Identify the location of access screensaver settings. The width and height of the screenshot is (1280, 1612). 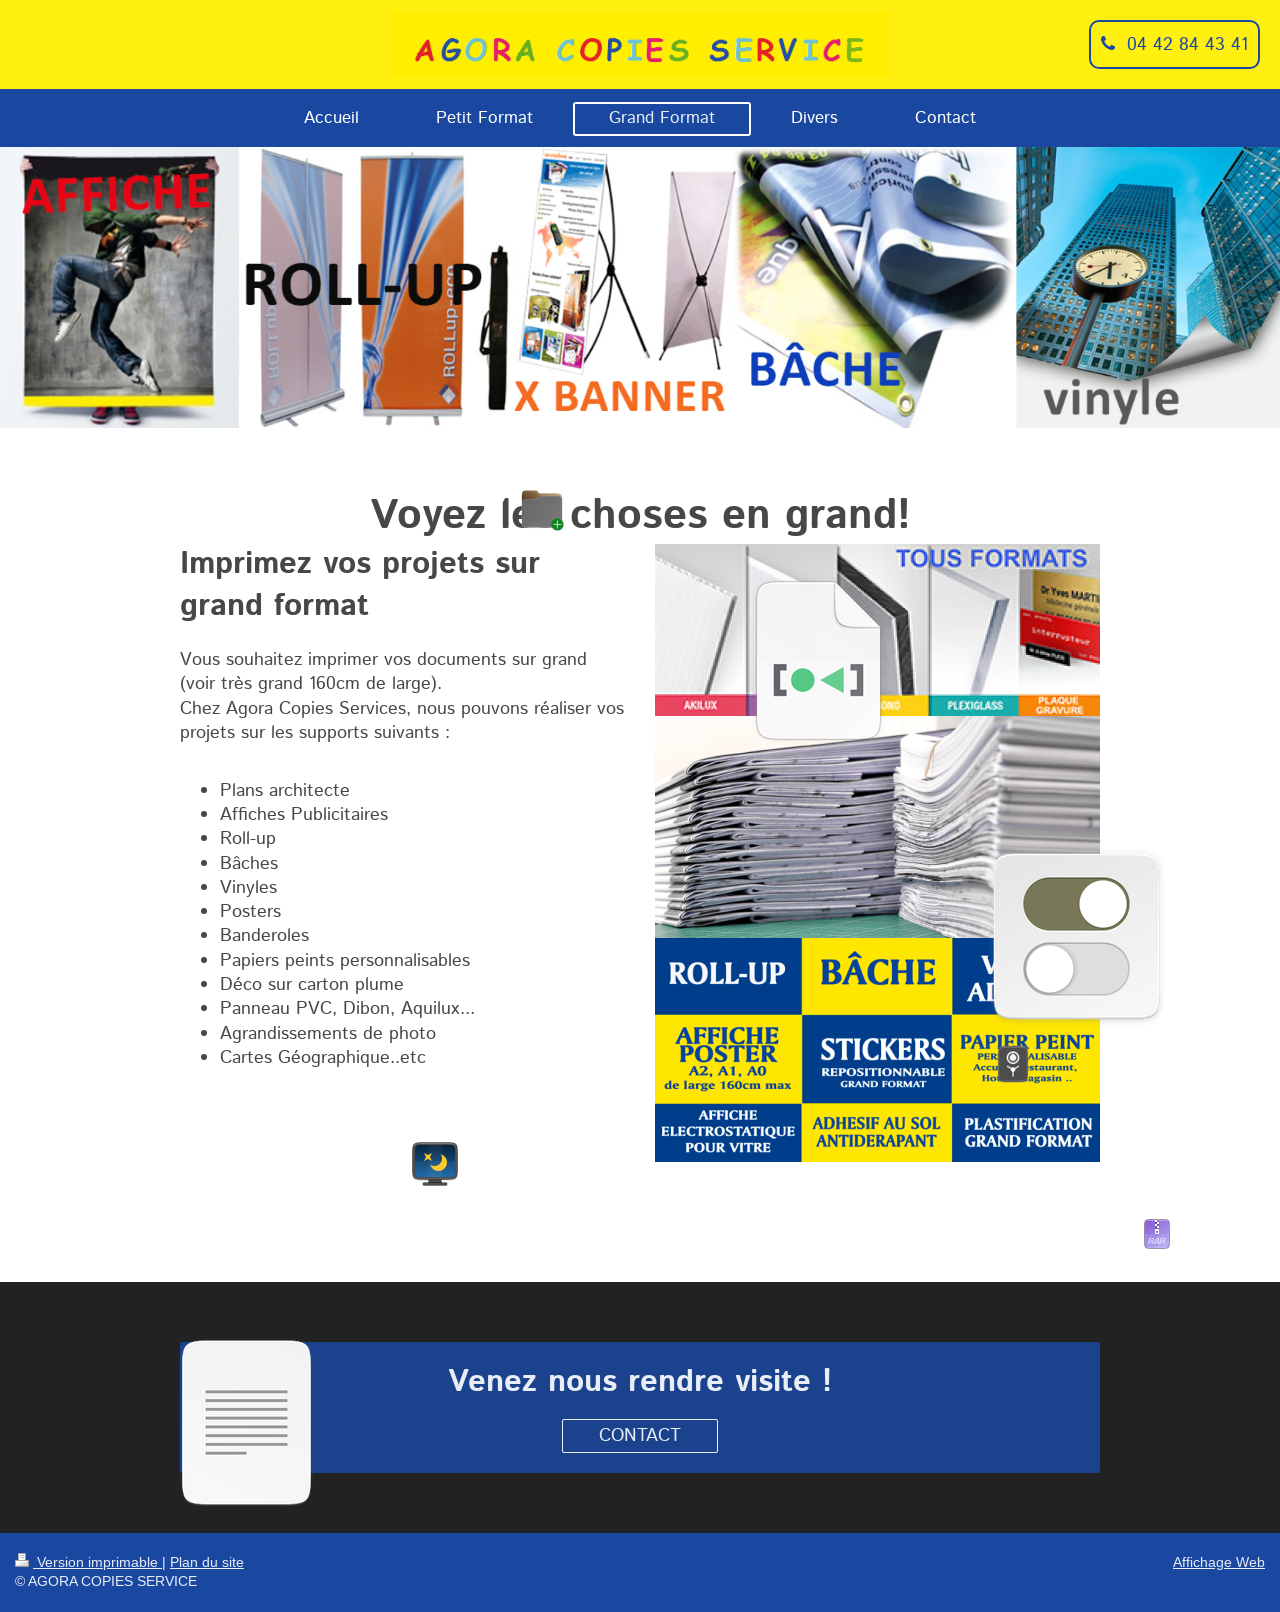
(435, 1164).